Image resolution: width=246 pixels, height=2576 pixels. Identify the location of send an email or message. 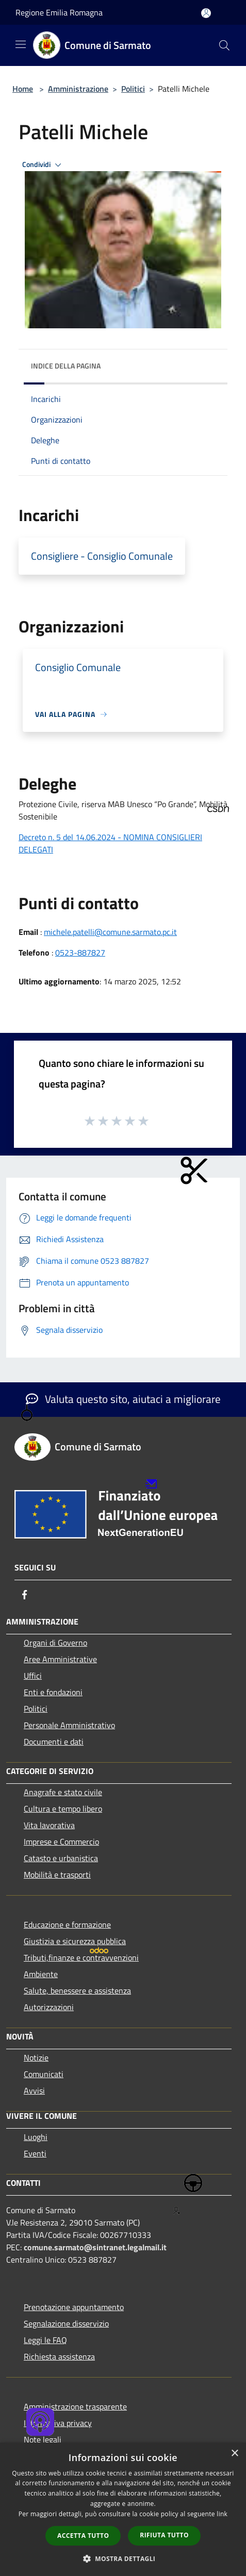
(152, 1484).